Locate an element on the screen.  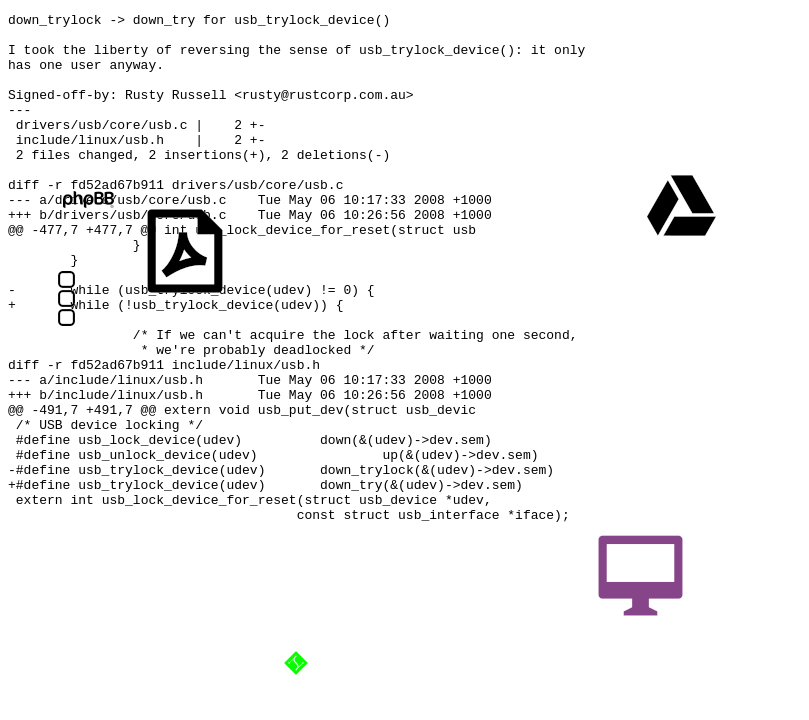
svg.js library logo is located at coordinates (296, 663).